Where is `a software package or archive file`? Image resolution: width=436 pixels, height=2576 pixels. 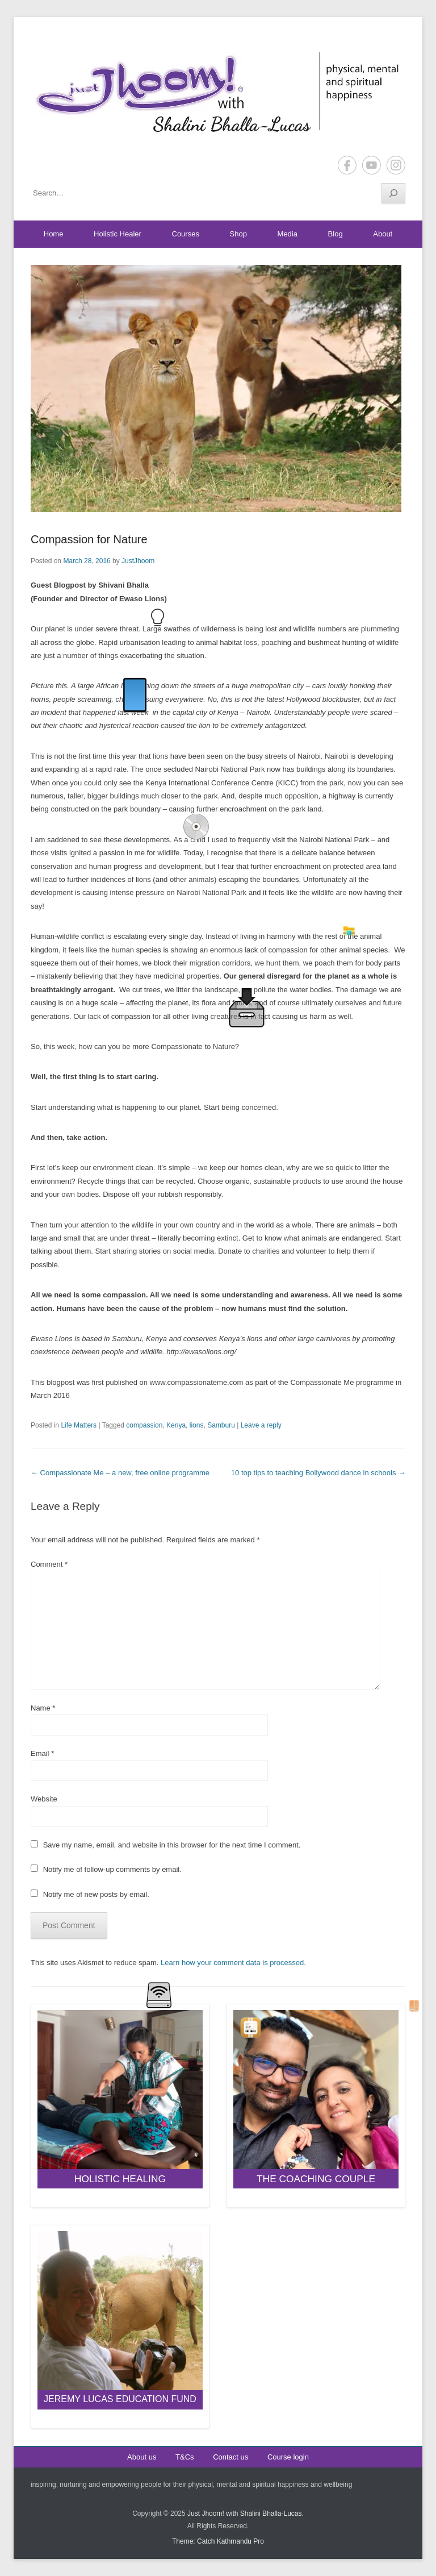 a software package or archive file is located at coordinates (414, 2005).